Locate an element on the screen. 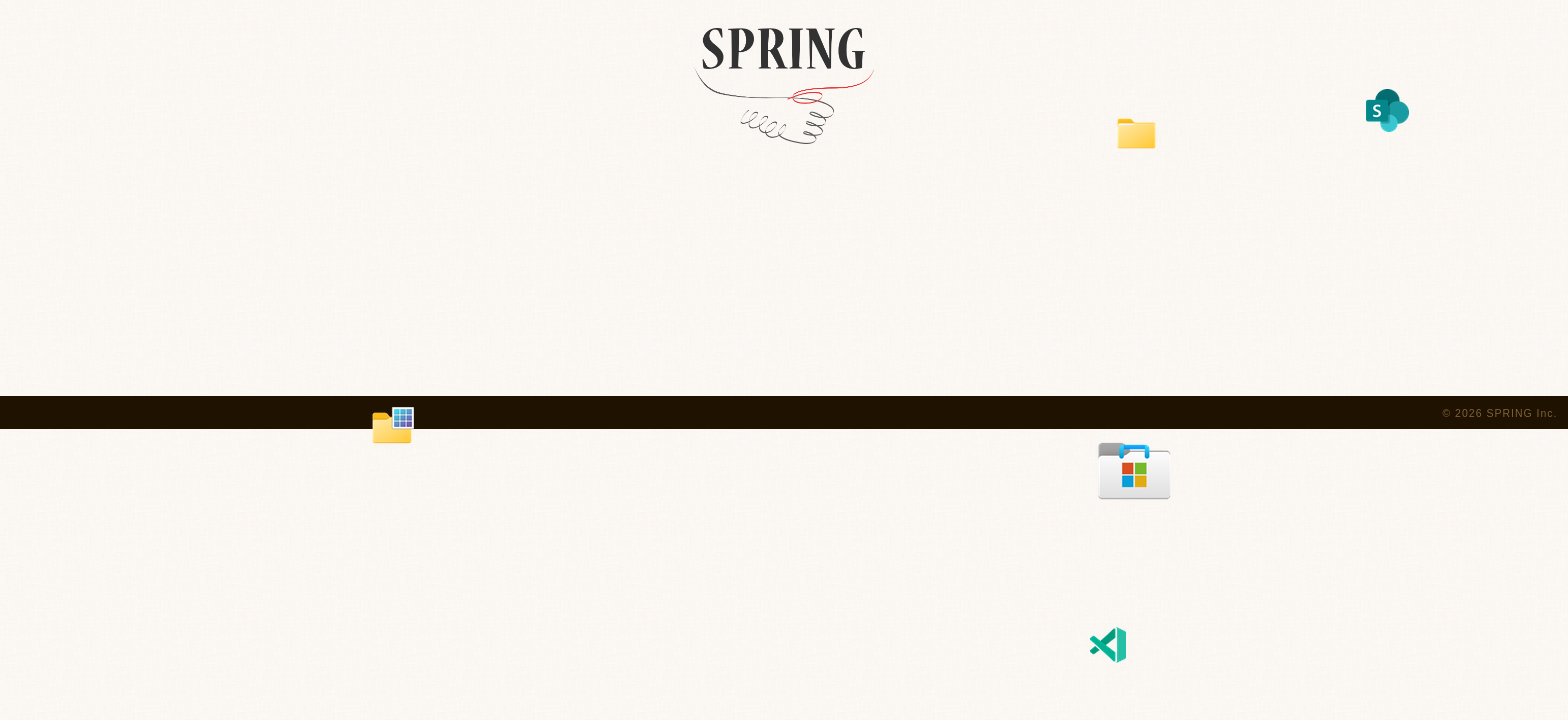 Image resolution: width=1568 pixels, height=720 pixels. open folder to view contents is located at coordinates (1136, 134).